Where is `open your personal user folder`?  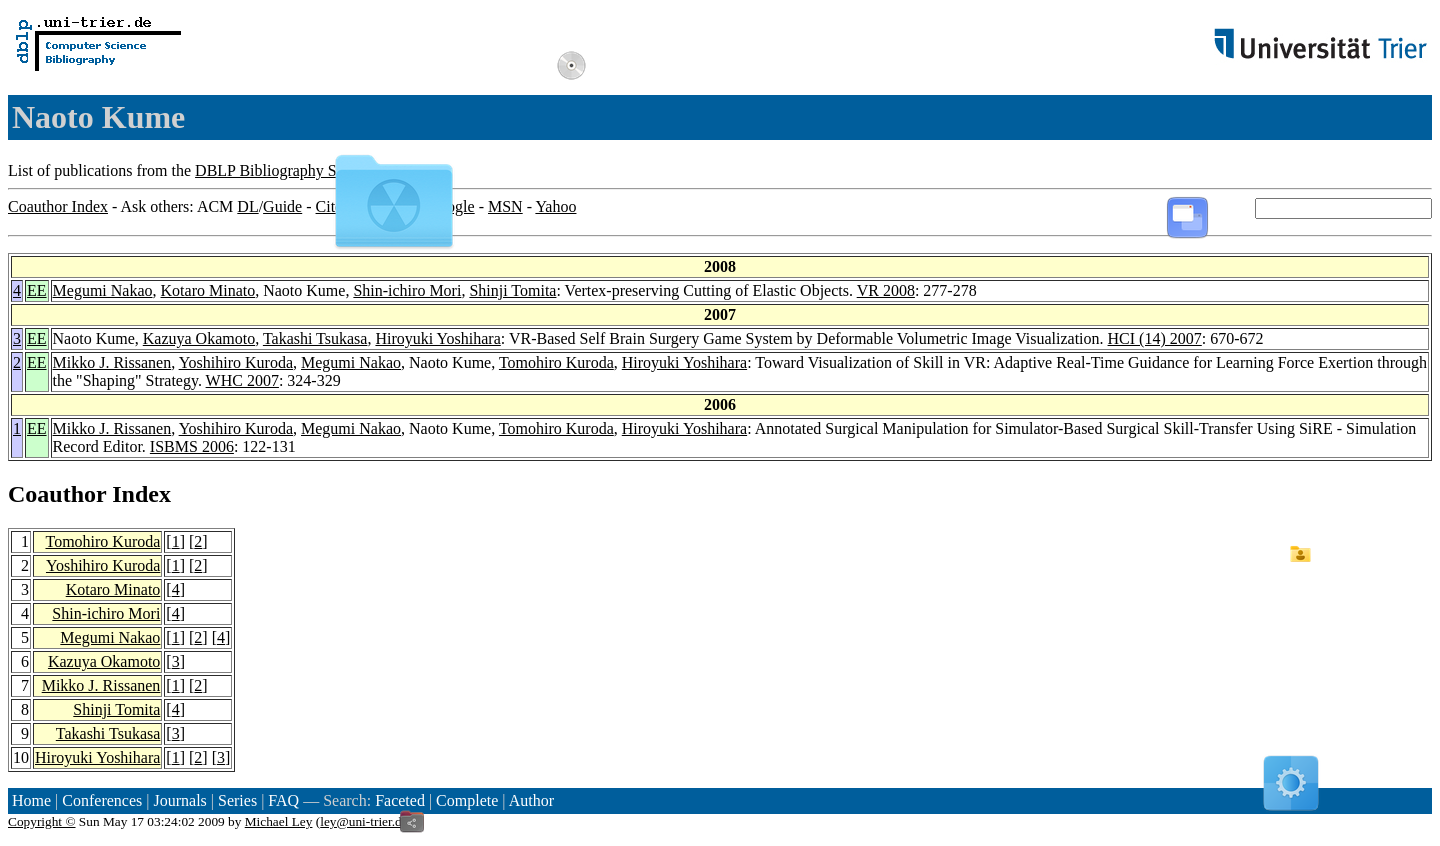
open your personal user folder is located at coordinates (1300, 554).